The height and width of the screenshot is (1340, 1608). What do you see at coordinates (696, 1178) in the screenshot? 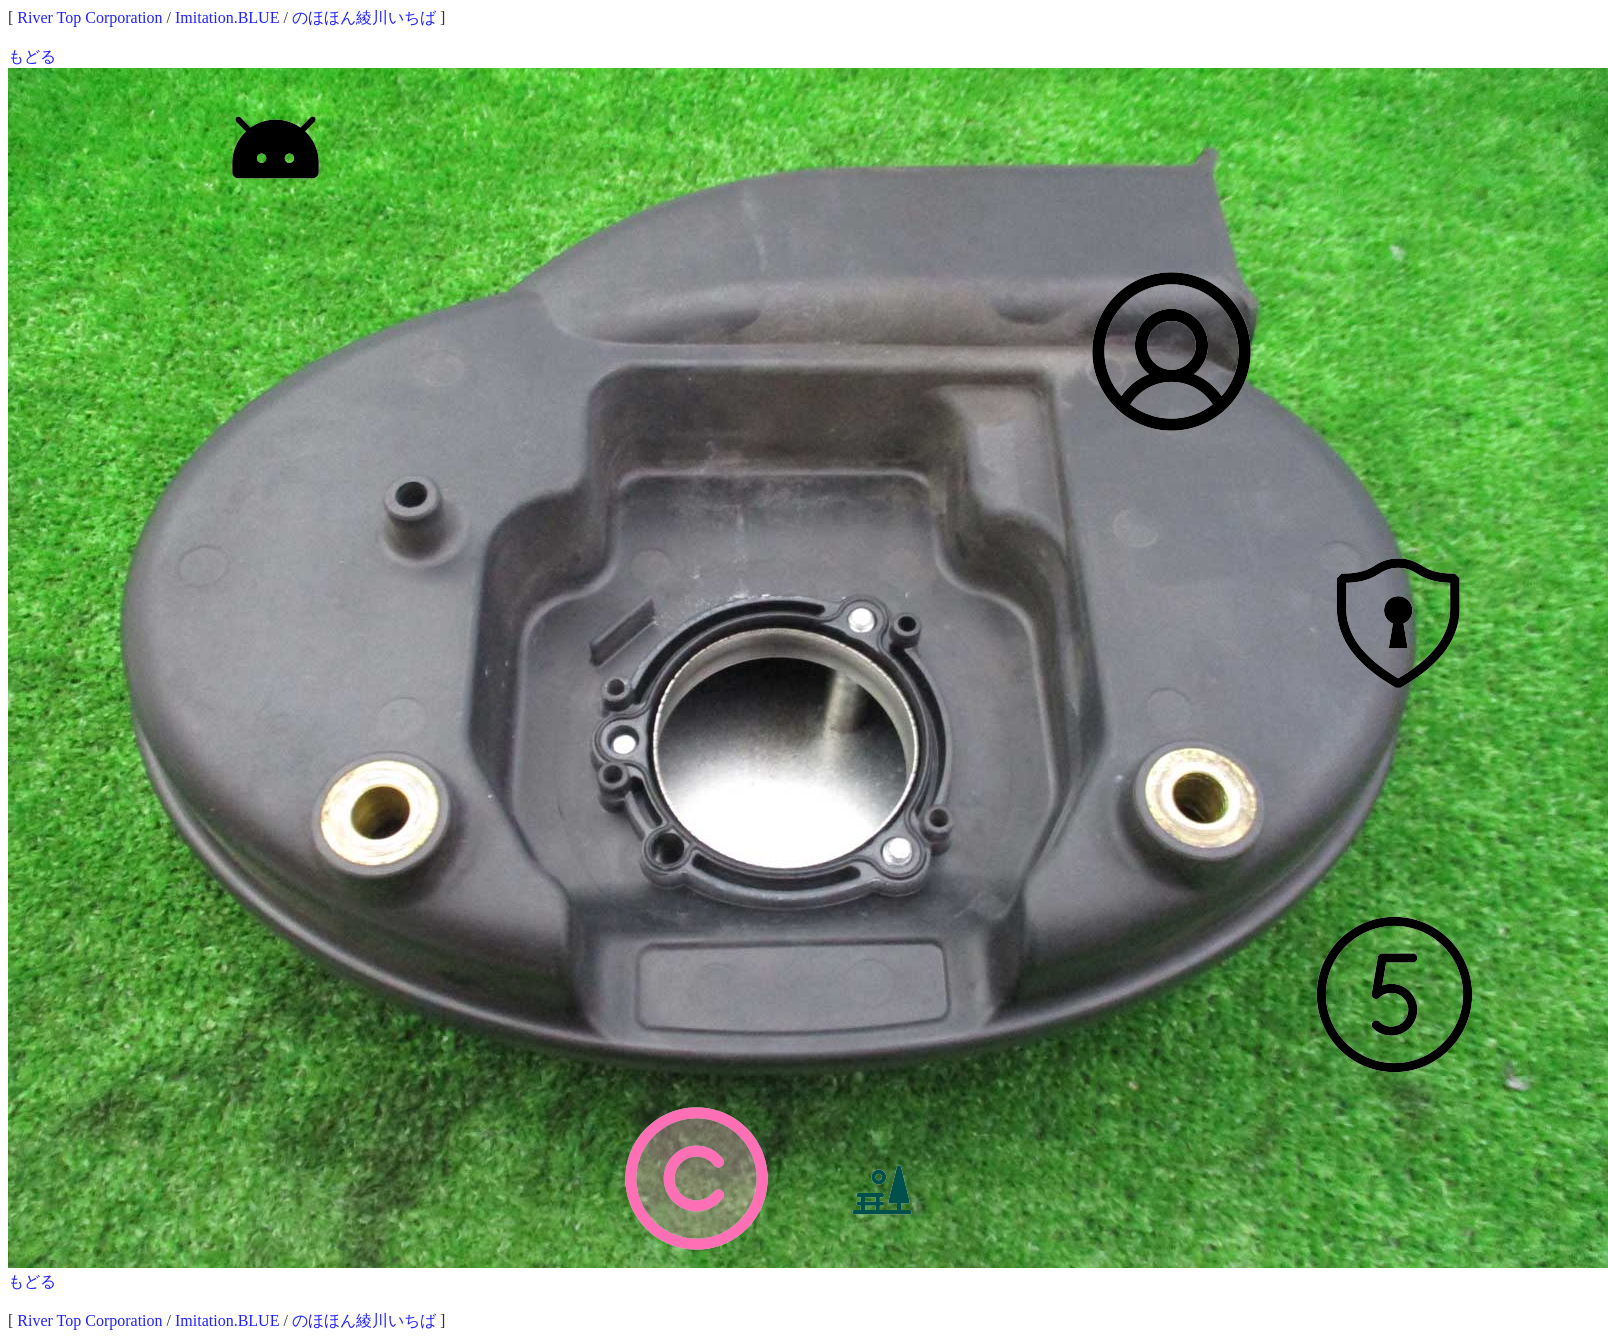
I see `indicates copyrighted content` at bounding box center [696, 1178].